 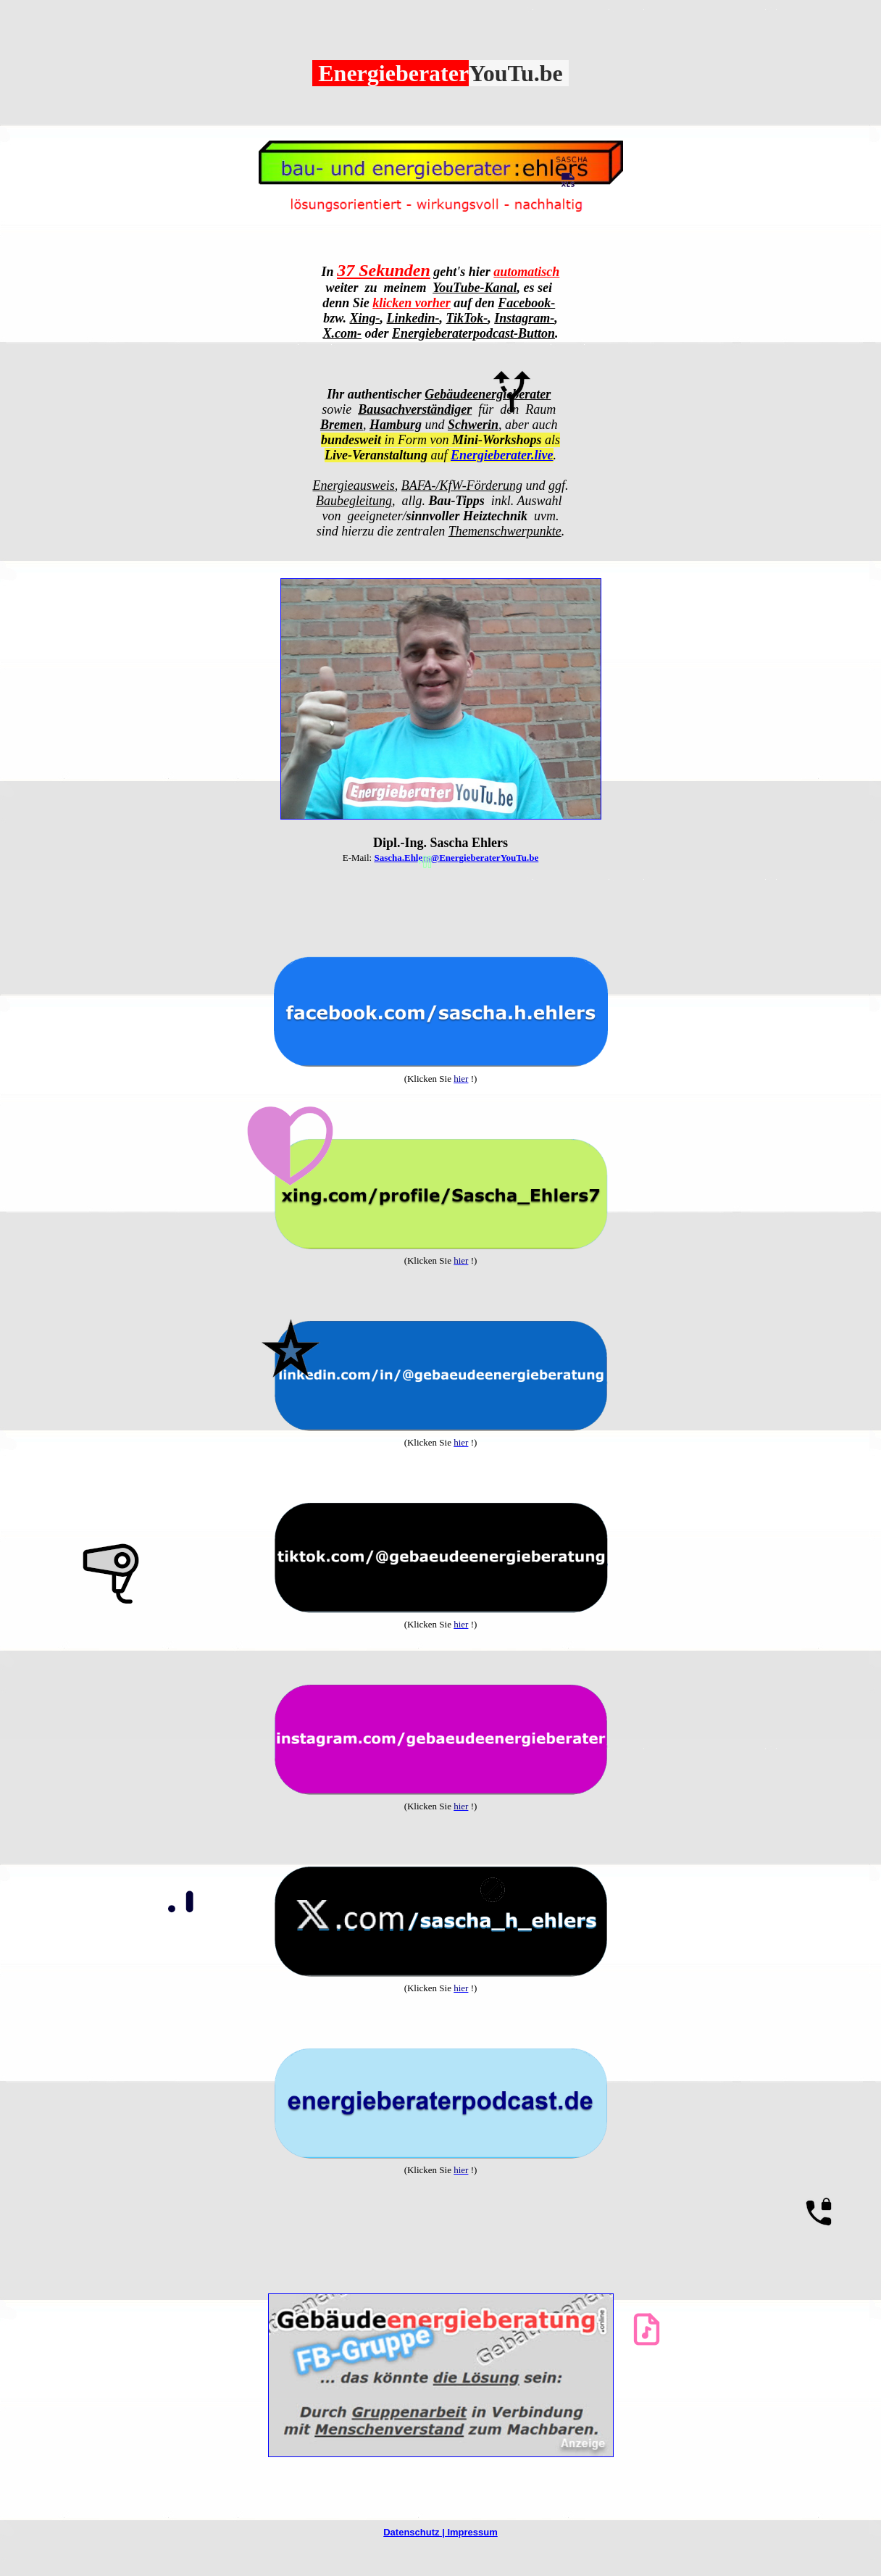 What do you see at coordinates (493, 1890) in the screenshot?
I see `block or ban a user` at bounding box center [493, 1890].